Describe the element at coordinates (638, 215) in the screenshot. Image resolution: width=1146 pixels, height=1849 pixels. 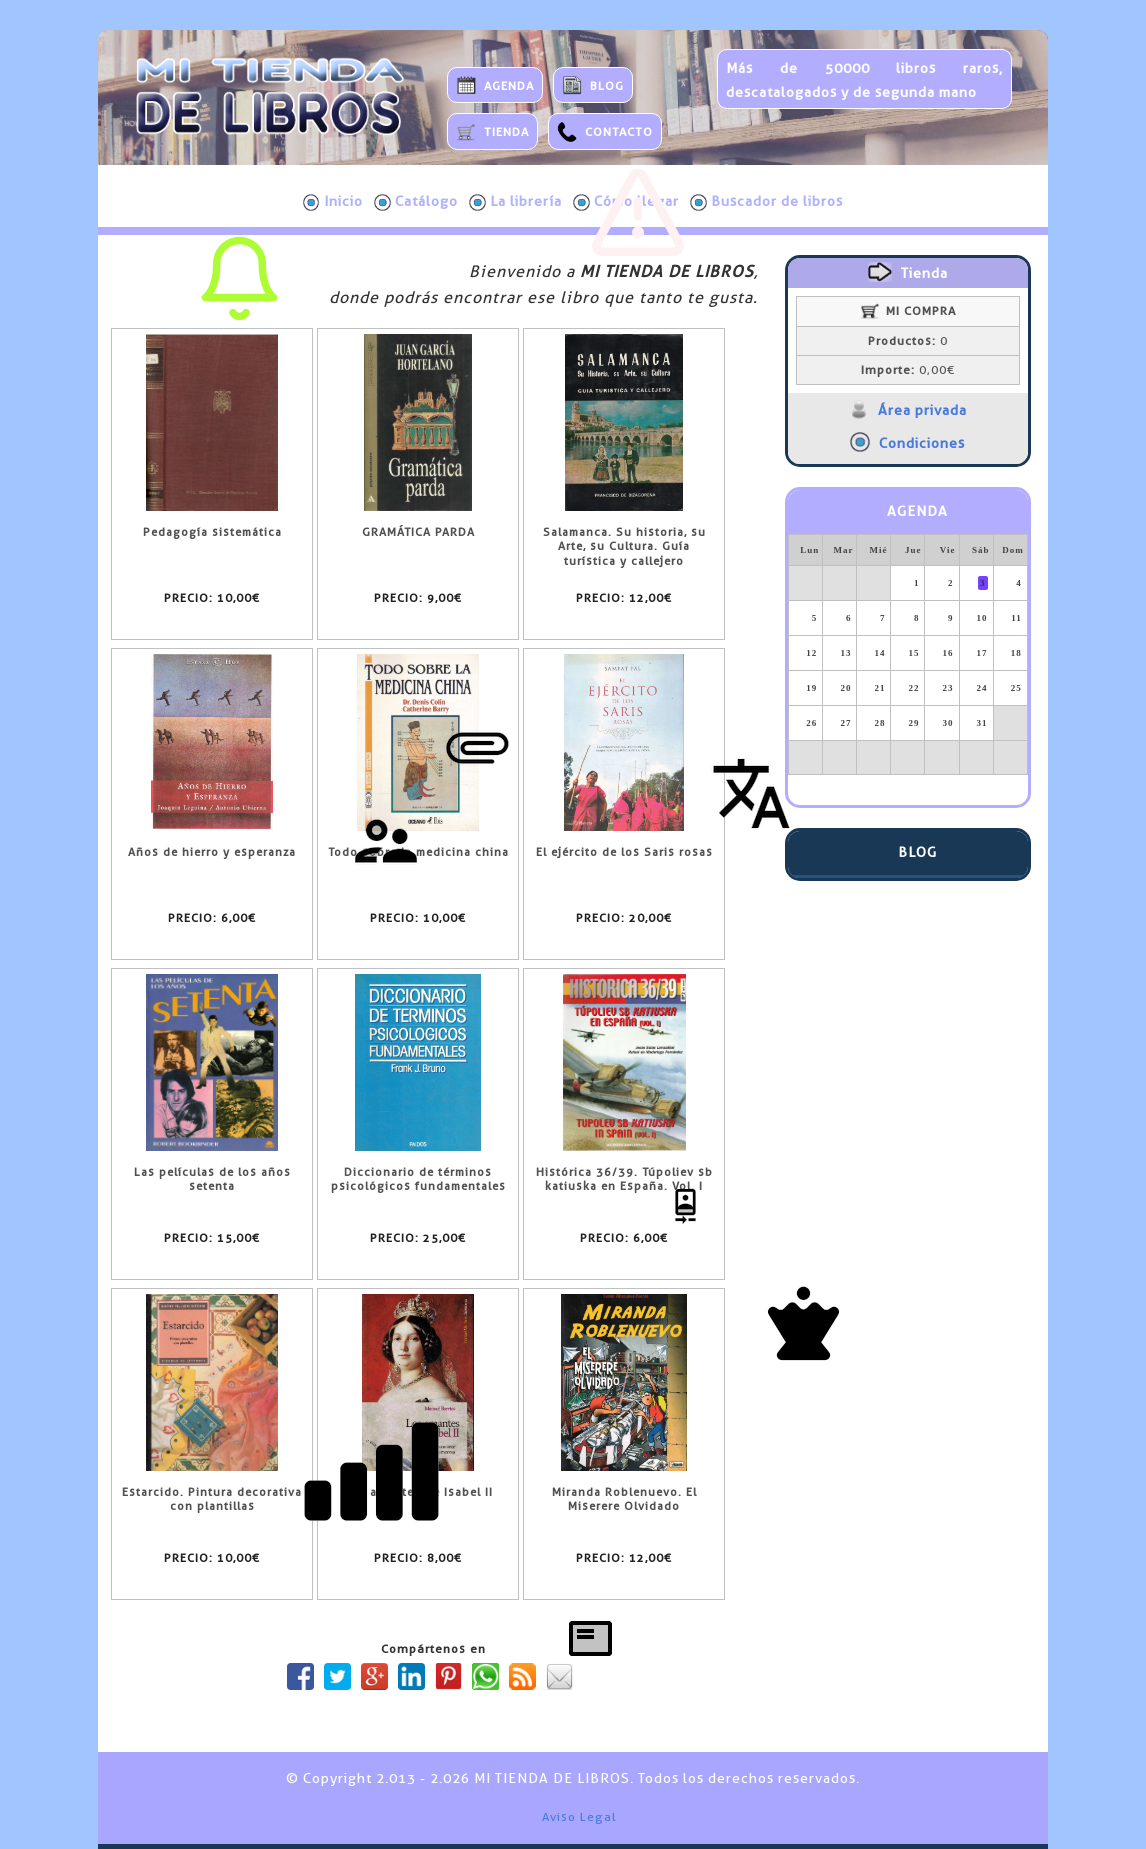
I see `indicates a warning or caution state` at that location.